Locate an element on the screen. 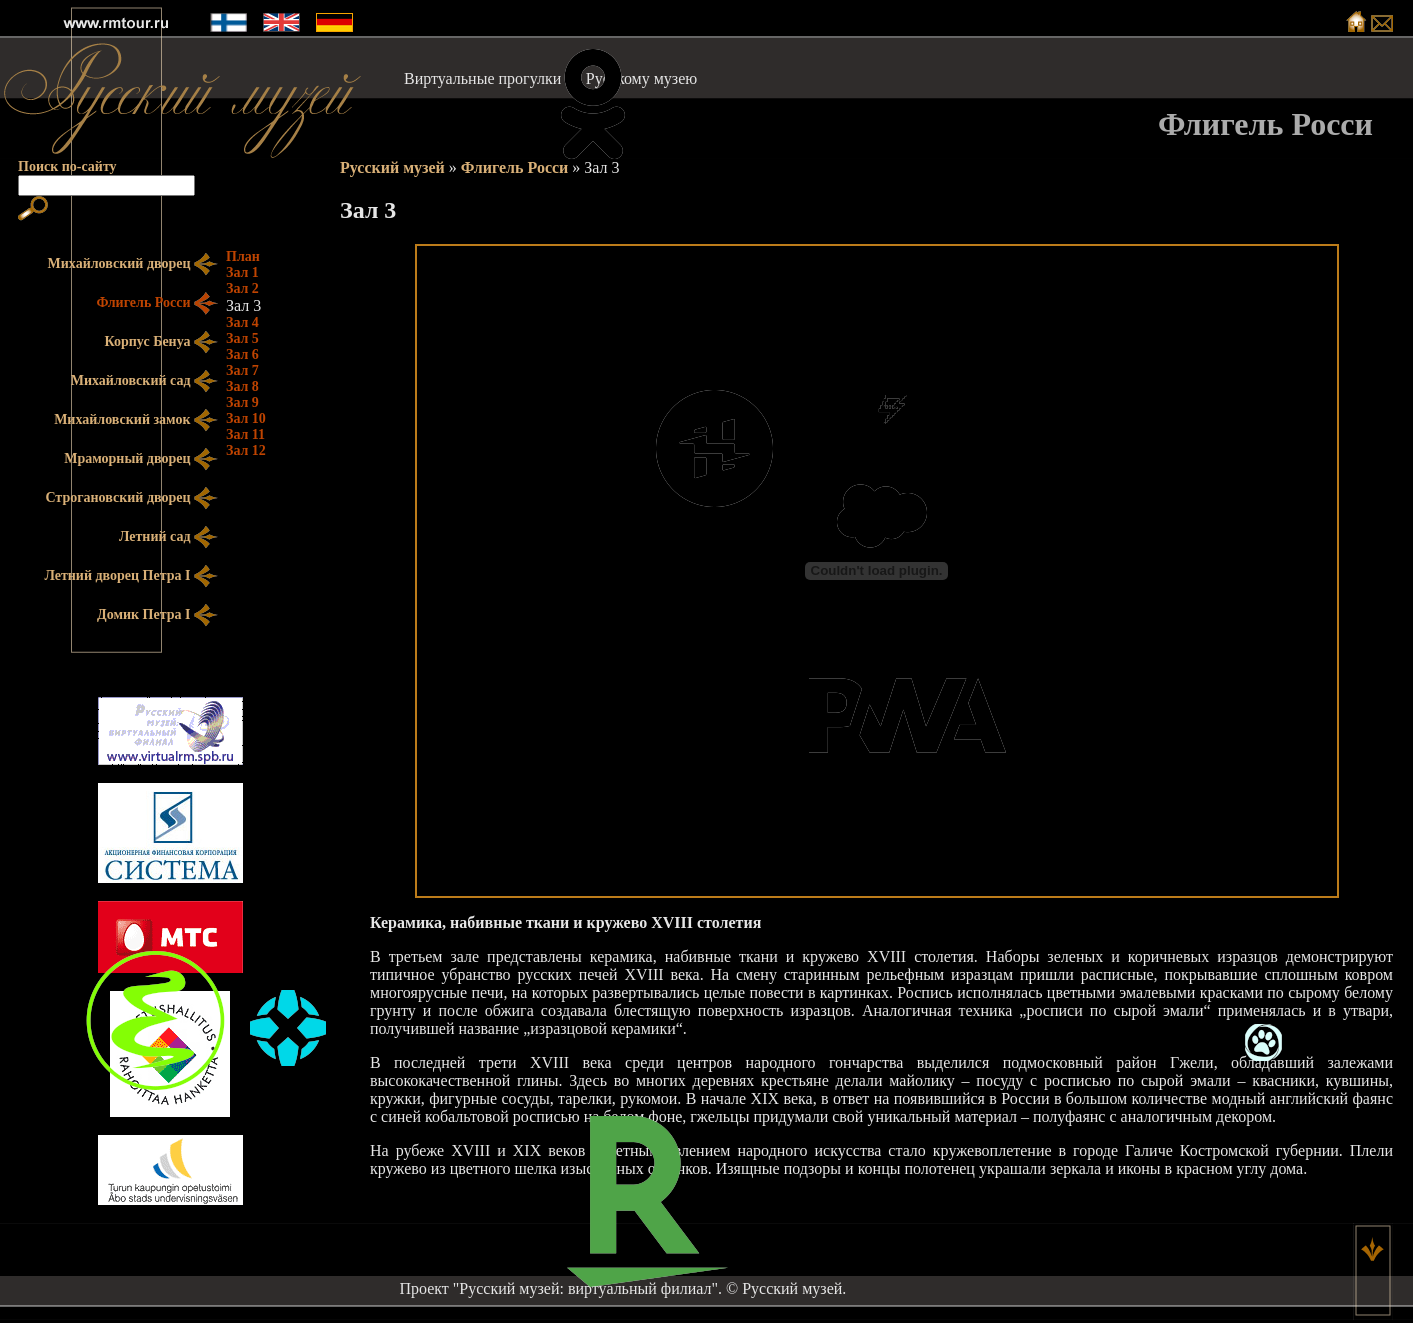  visit the IGN gaming news and reviews website is located at coordinates (288, 1028).